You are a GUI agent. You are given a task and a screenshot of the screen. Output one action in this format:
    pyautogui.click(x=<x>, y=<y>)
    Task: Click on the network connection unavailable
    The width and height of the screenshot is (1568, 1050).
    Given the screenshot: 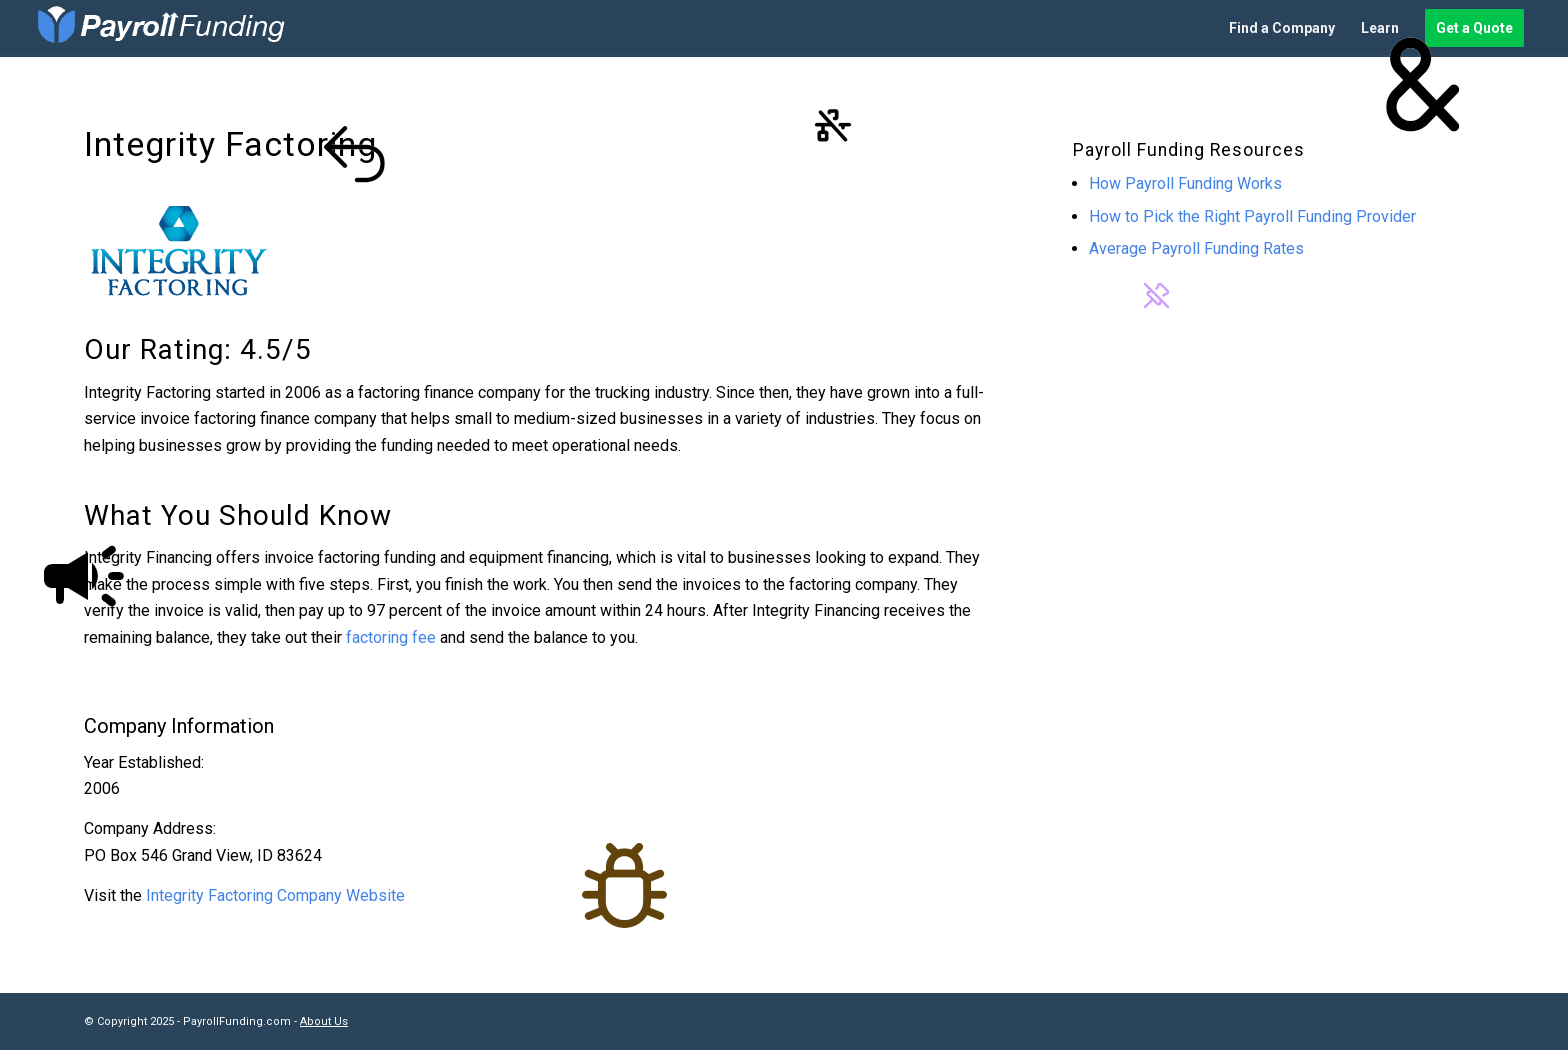 What is the action you would take?
    pyautogui.click(x=833, y=126)
    